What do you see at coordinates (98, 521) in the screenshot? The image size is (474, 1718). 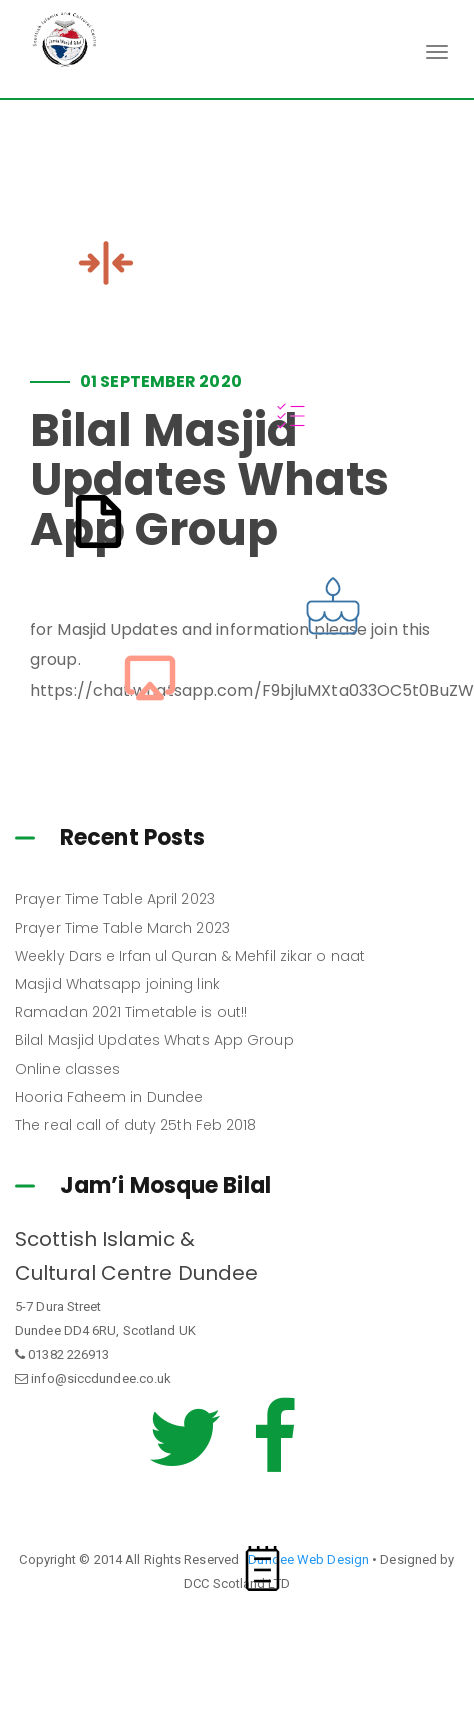 I see `view or open a file` at bounding box center [98, 521].